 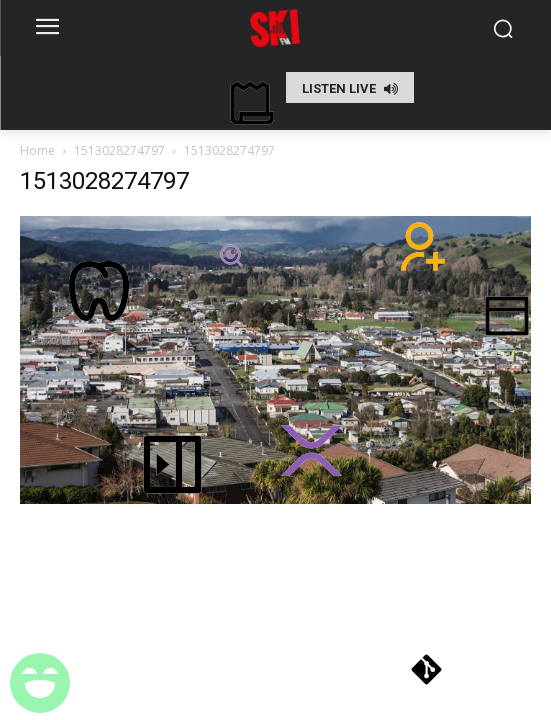 What do you see at coordinates (507, 316) in the screenshot?
I see `switch to top panel layout` at bounding box center [507, 316].